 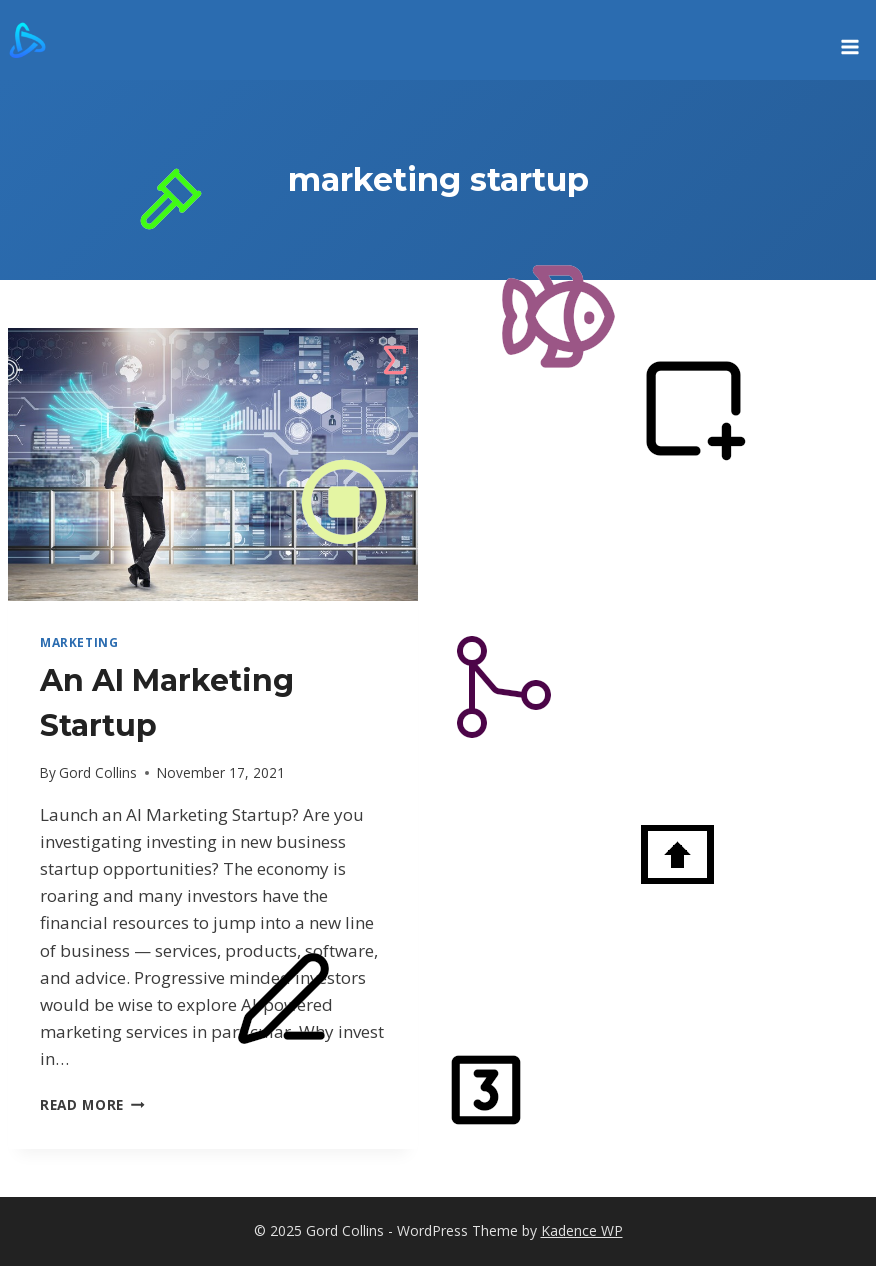 I want to click on indicates step three in a numbered sequence, so click(x=486, y=1090).